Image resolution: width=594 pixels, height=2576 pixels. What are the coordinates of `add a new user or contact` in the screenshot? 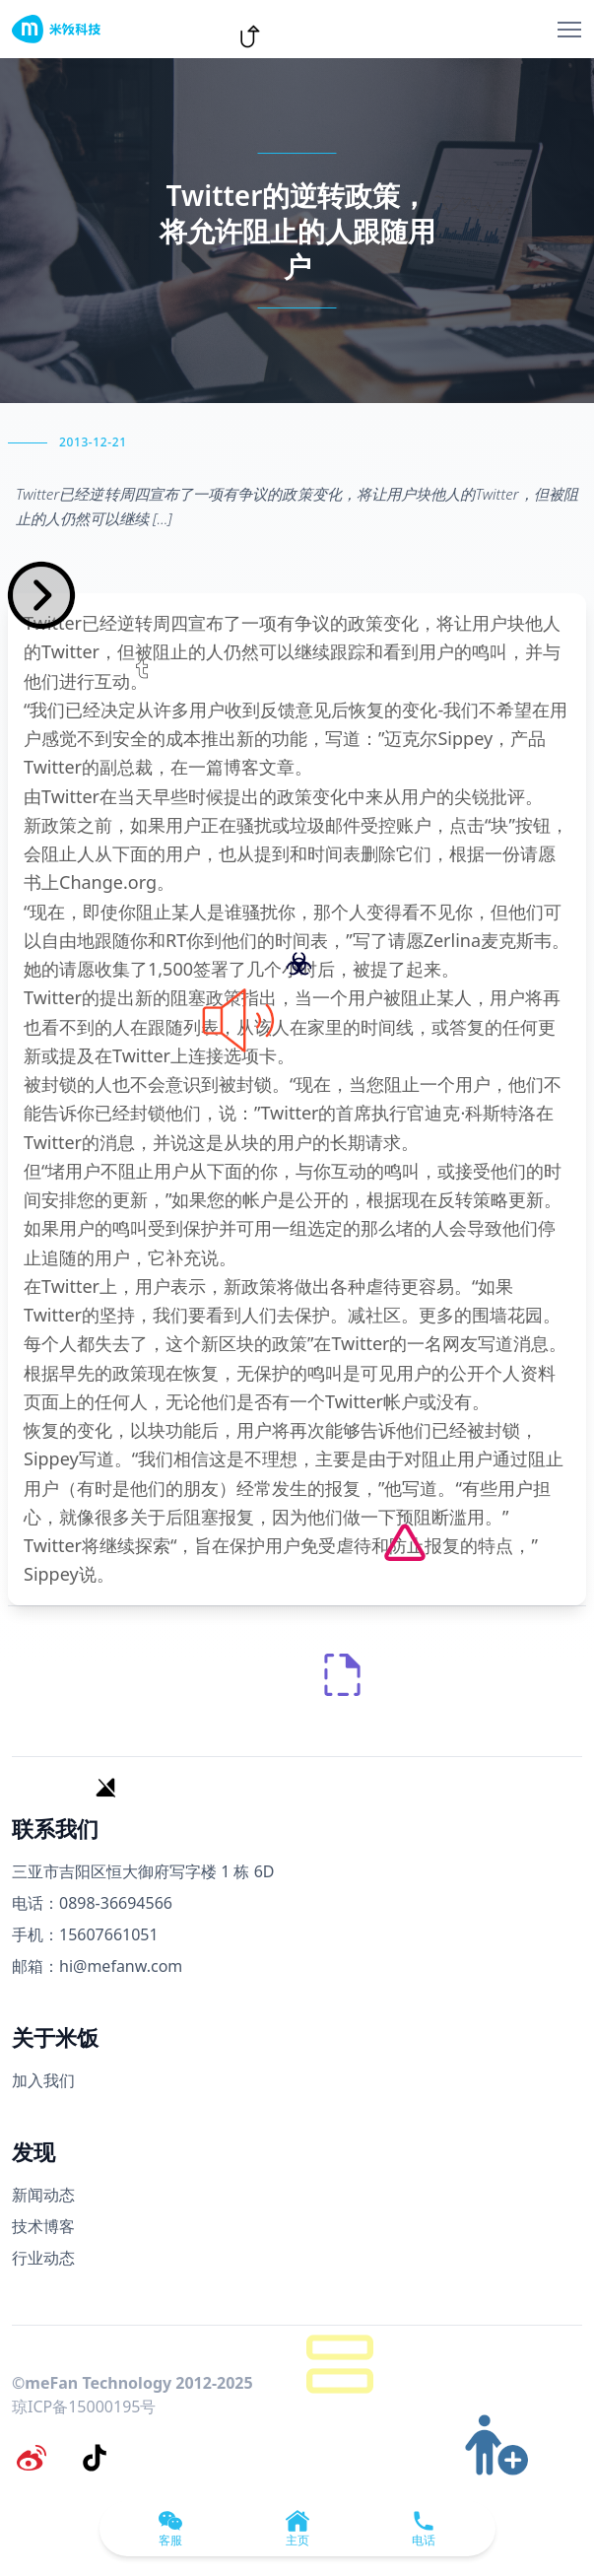 It's located at (495, 2445).